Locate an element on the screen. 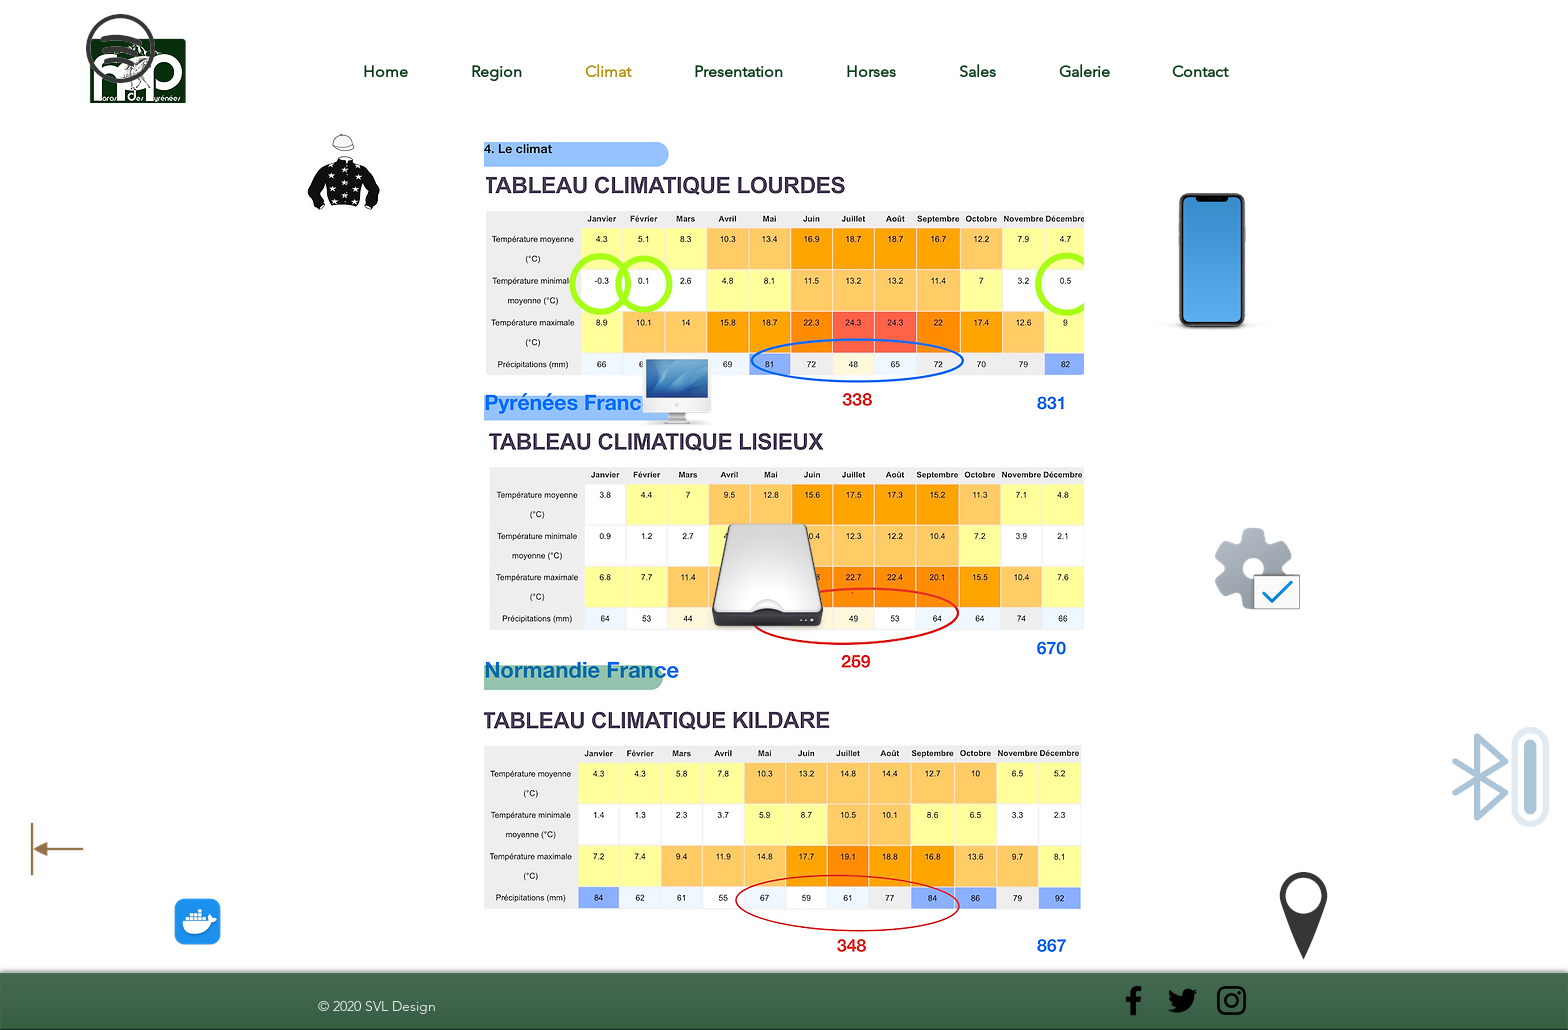  open Docker Desktop application is located at coordinates (197, 921).